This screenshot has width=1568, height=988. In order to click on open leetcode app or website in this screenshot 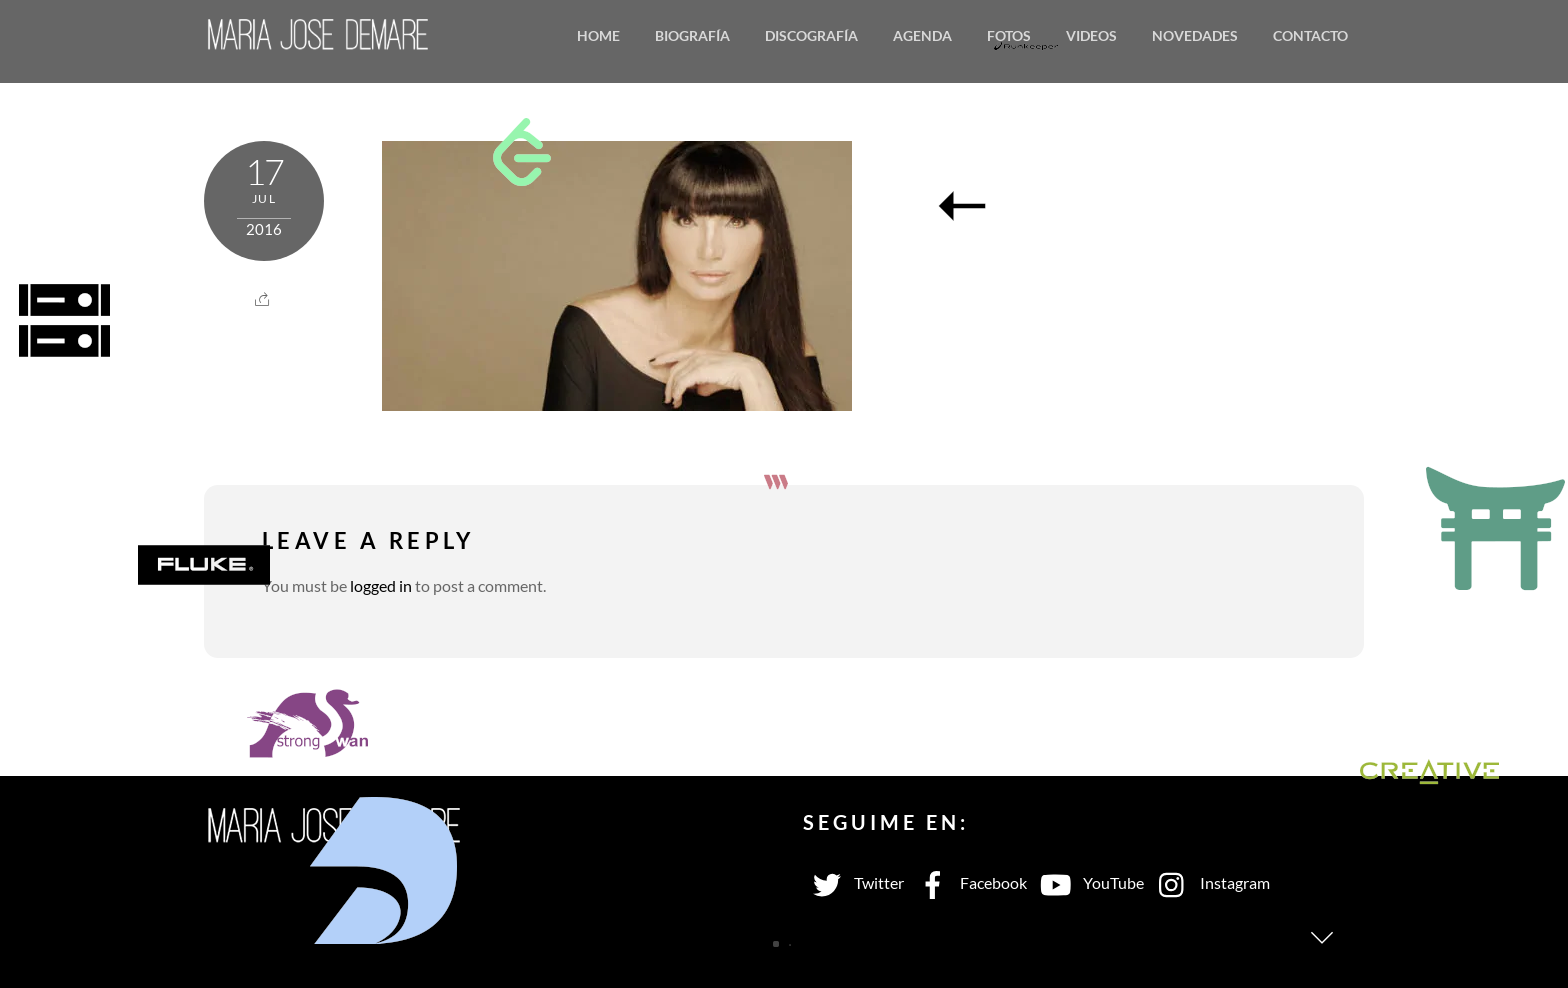, I will do `click(522, 152)`.